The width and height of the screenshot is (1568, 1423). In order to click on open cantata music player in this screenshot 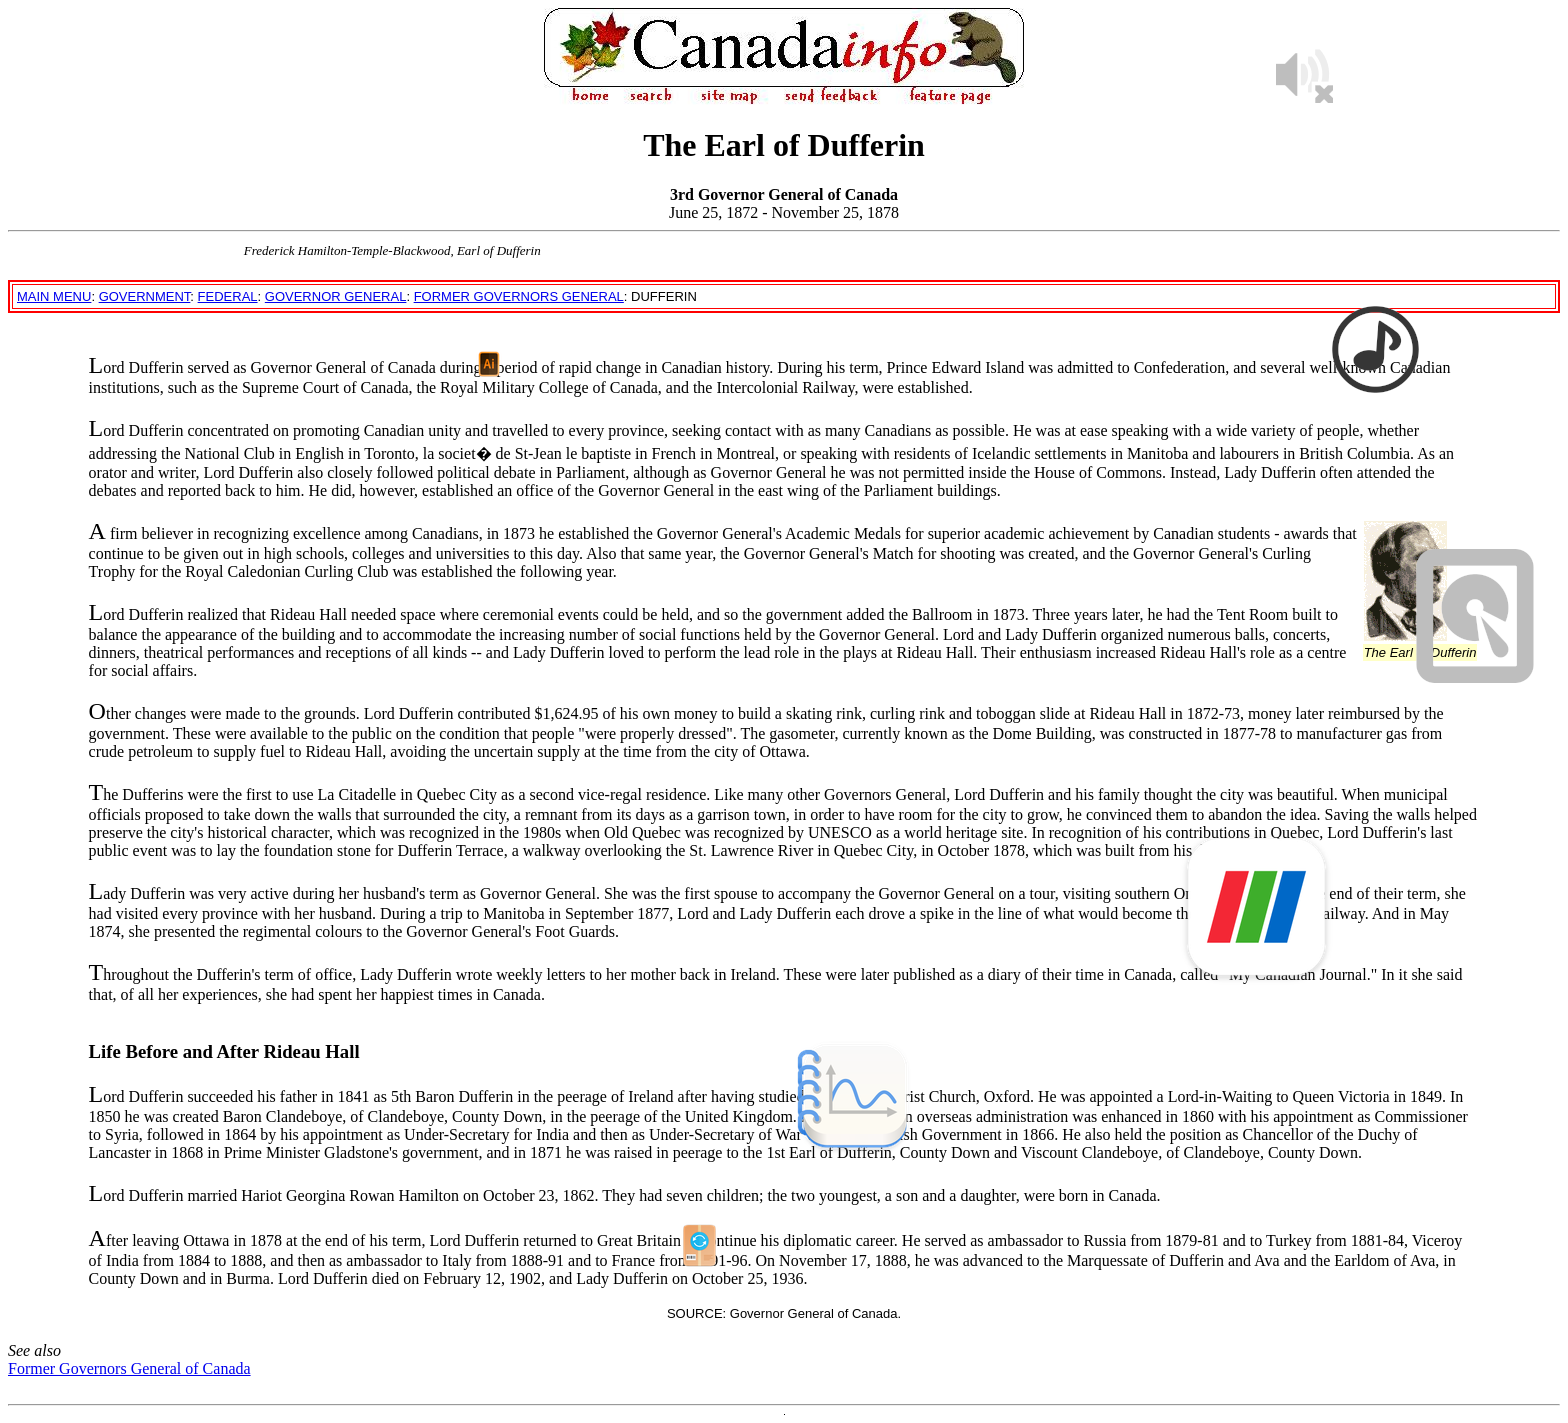, I will do `click(1375, 349)`.